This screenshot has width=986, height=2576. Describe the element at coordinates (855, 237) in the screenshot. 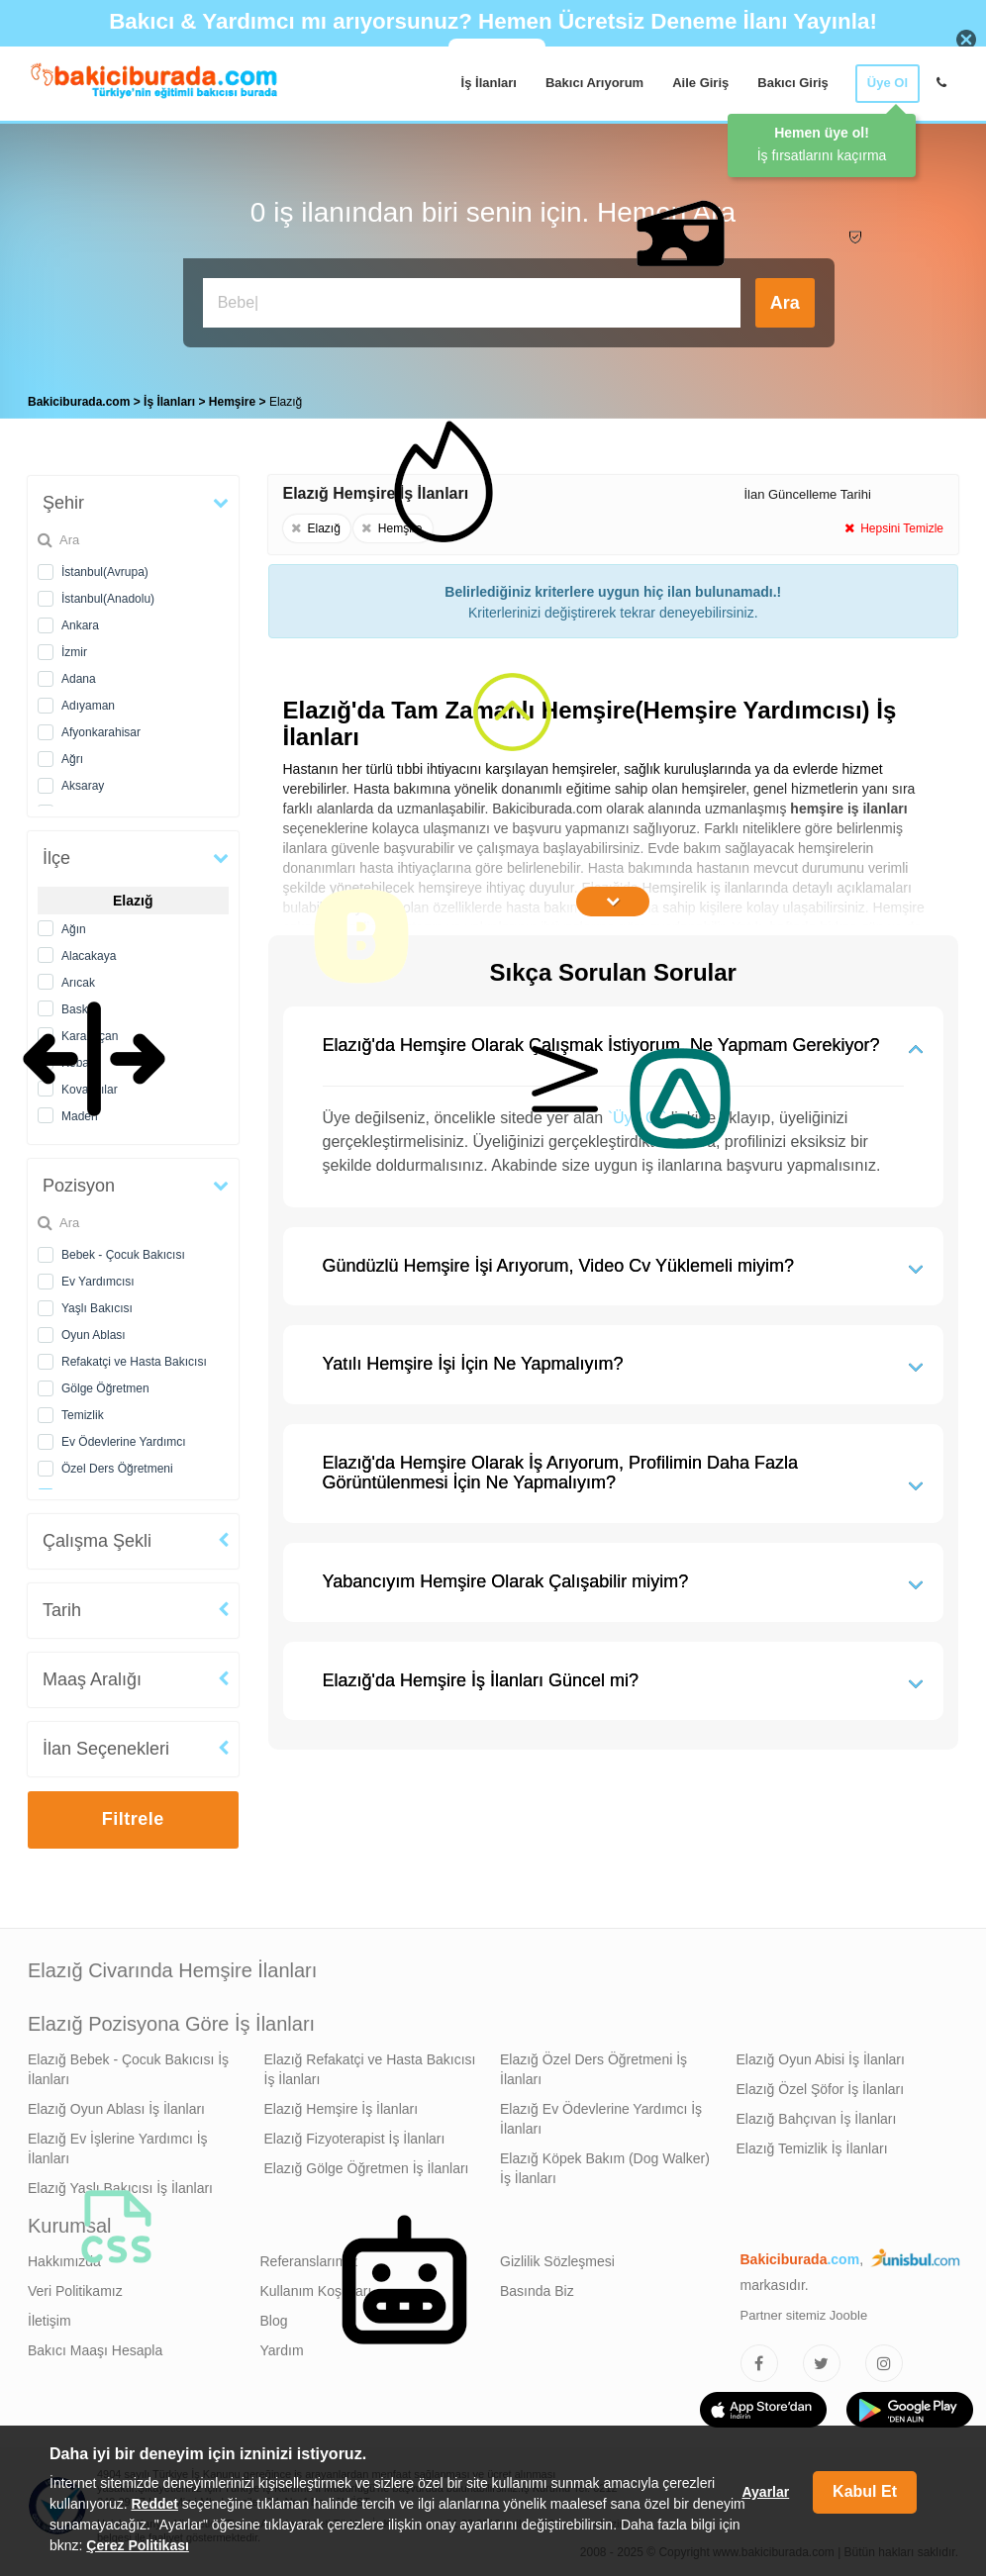

I see `indicates verified or secure status` at that location.